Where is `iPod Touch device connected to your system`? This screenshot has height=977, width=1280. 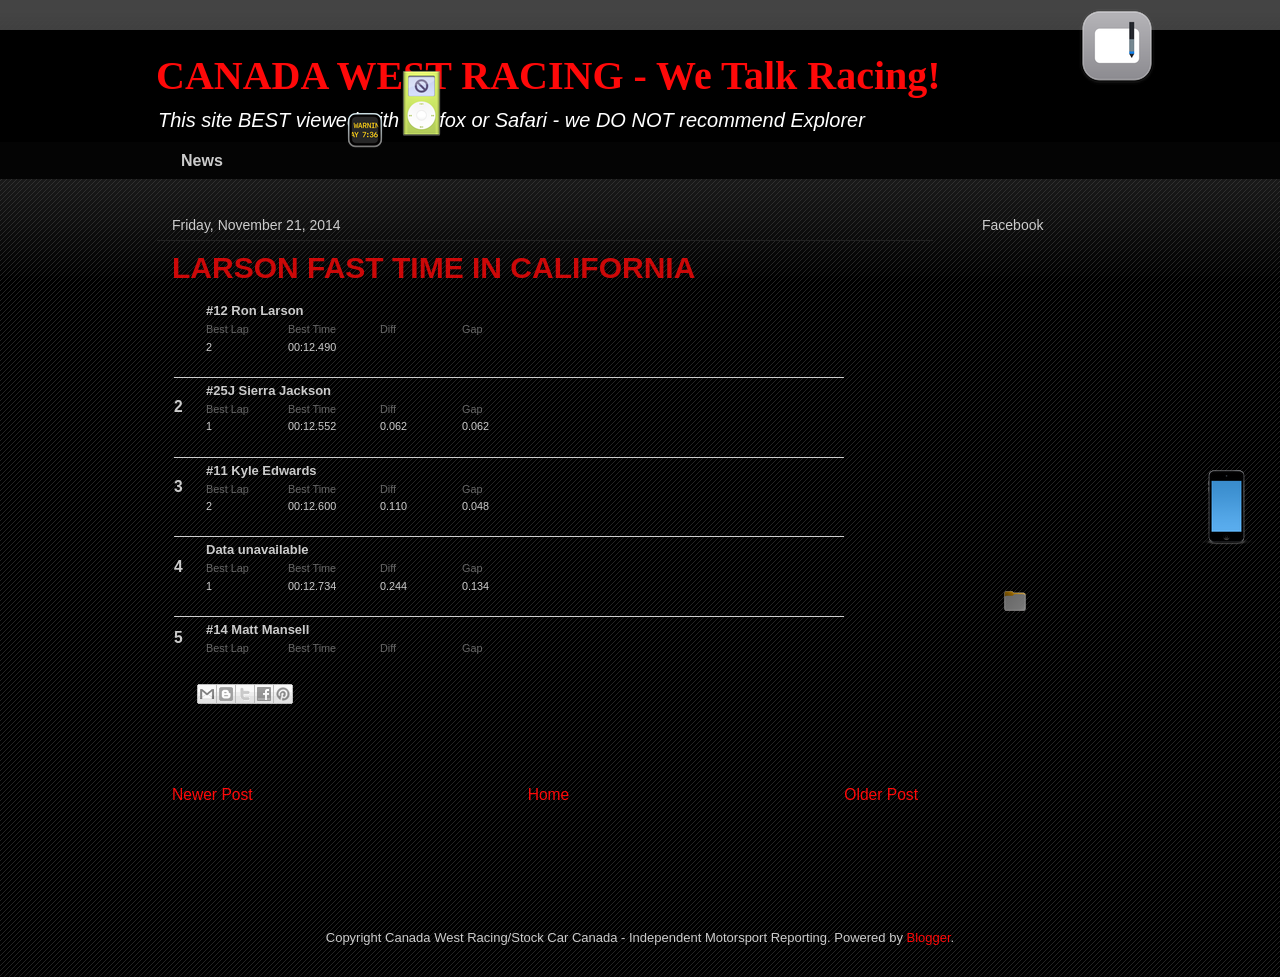
iPod Touch device connected to your system is located at coordinates (1226, 507).